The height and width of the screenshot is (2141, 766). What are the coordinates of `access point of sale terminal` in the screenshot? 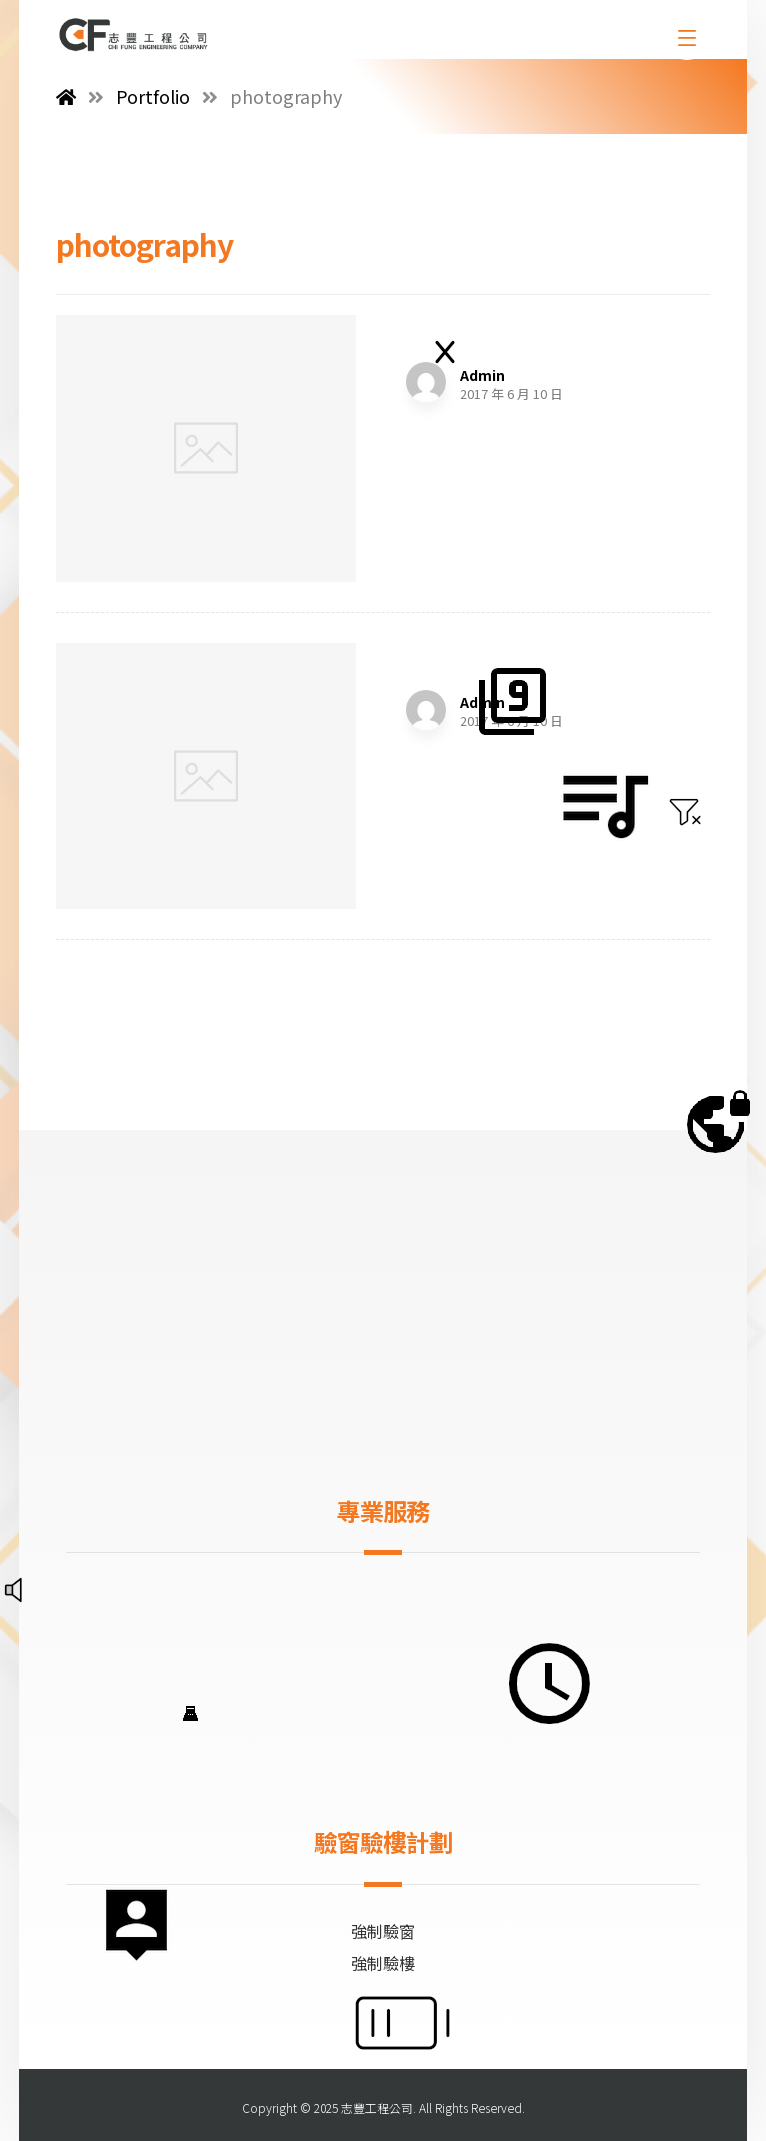 It's located at (190, 1713).